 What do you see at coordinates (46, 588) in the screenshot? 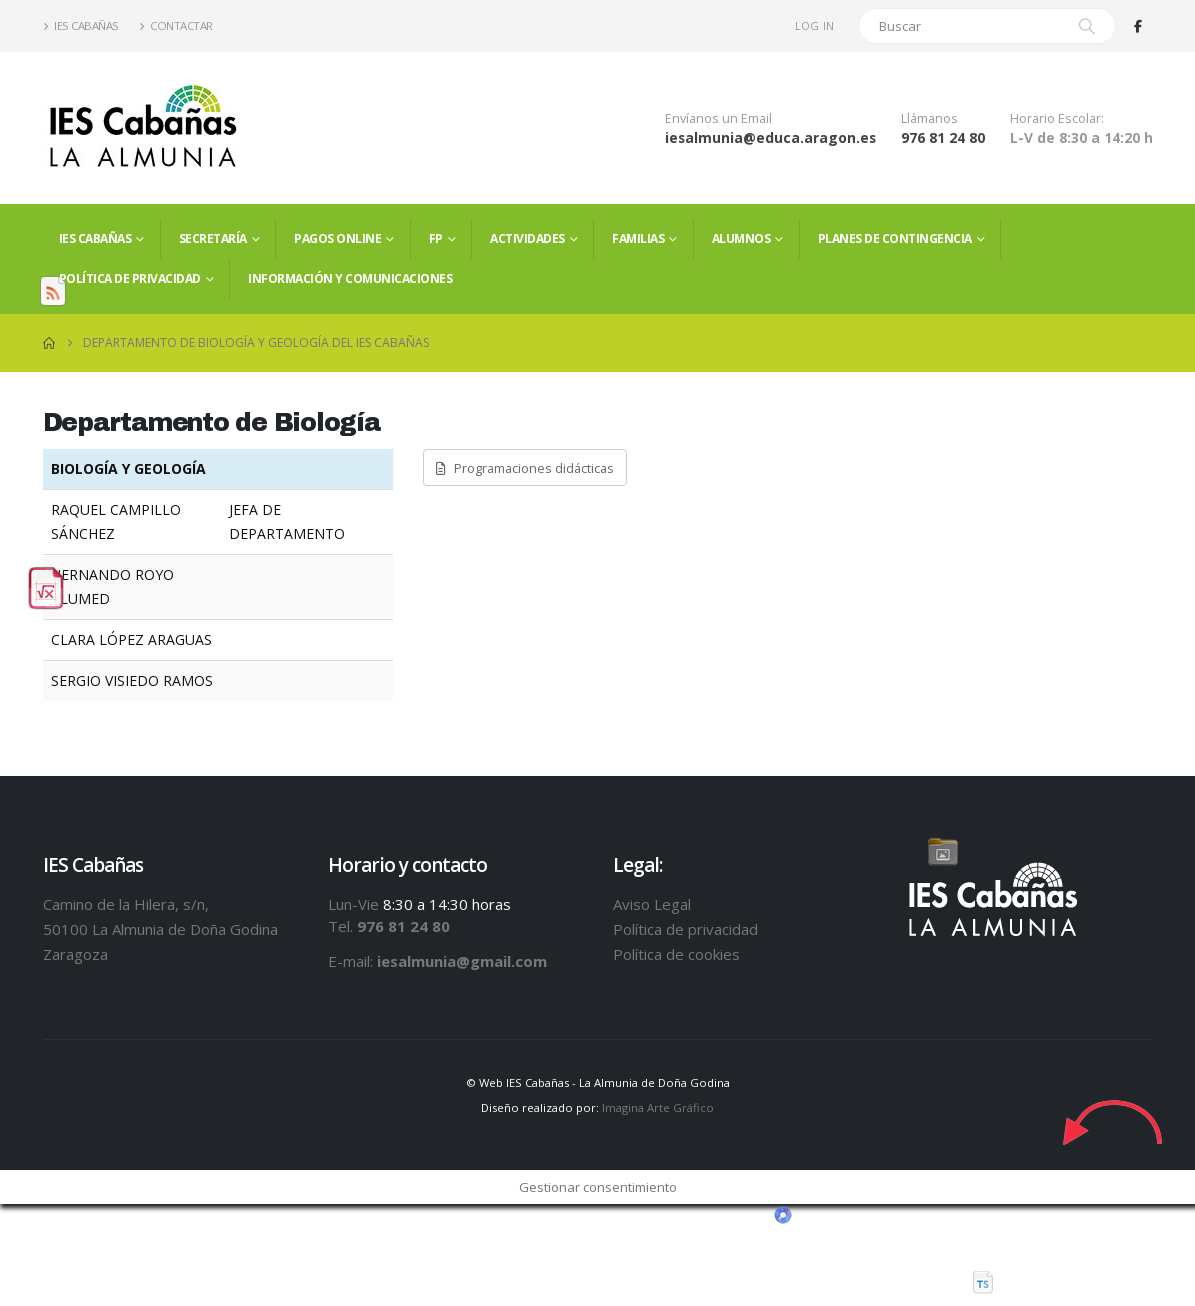
I see `open a mathematical formula document` at bounding box center [46, 588].